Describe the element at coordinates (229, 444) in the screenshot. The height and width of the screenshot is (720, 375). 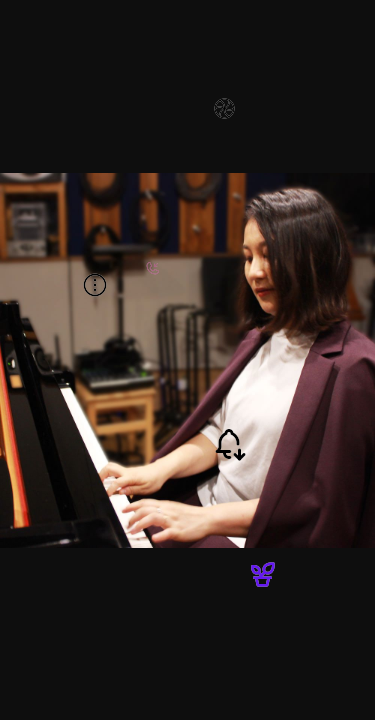
I see `download notifications` at that location.